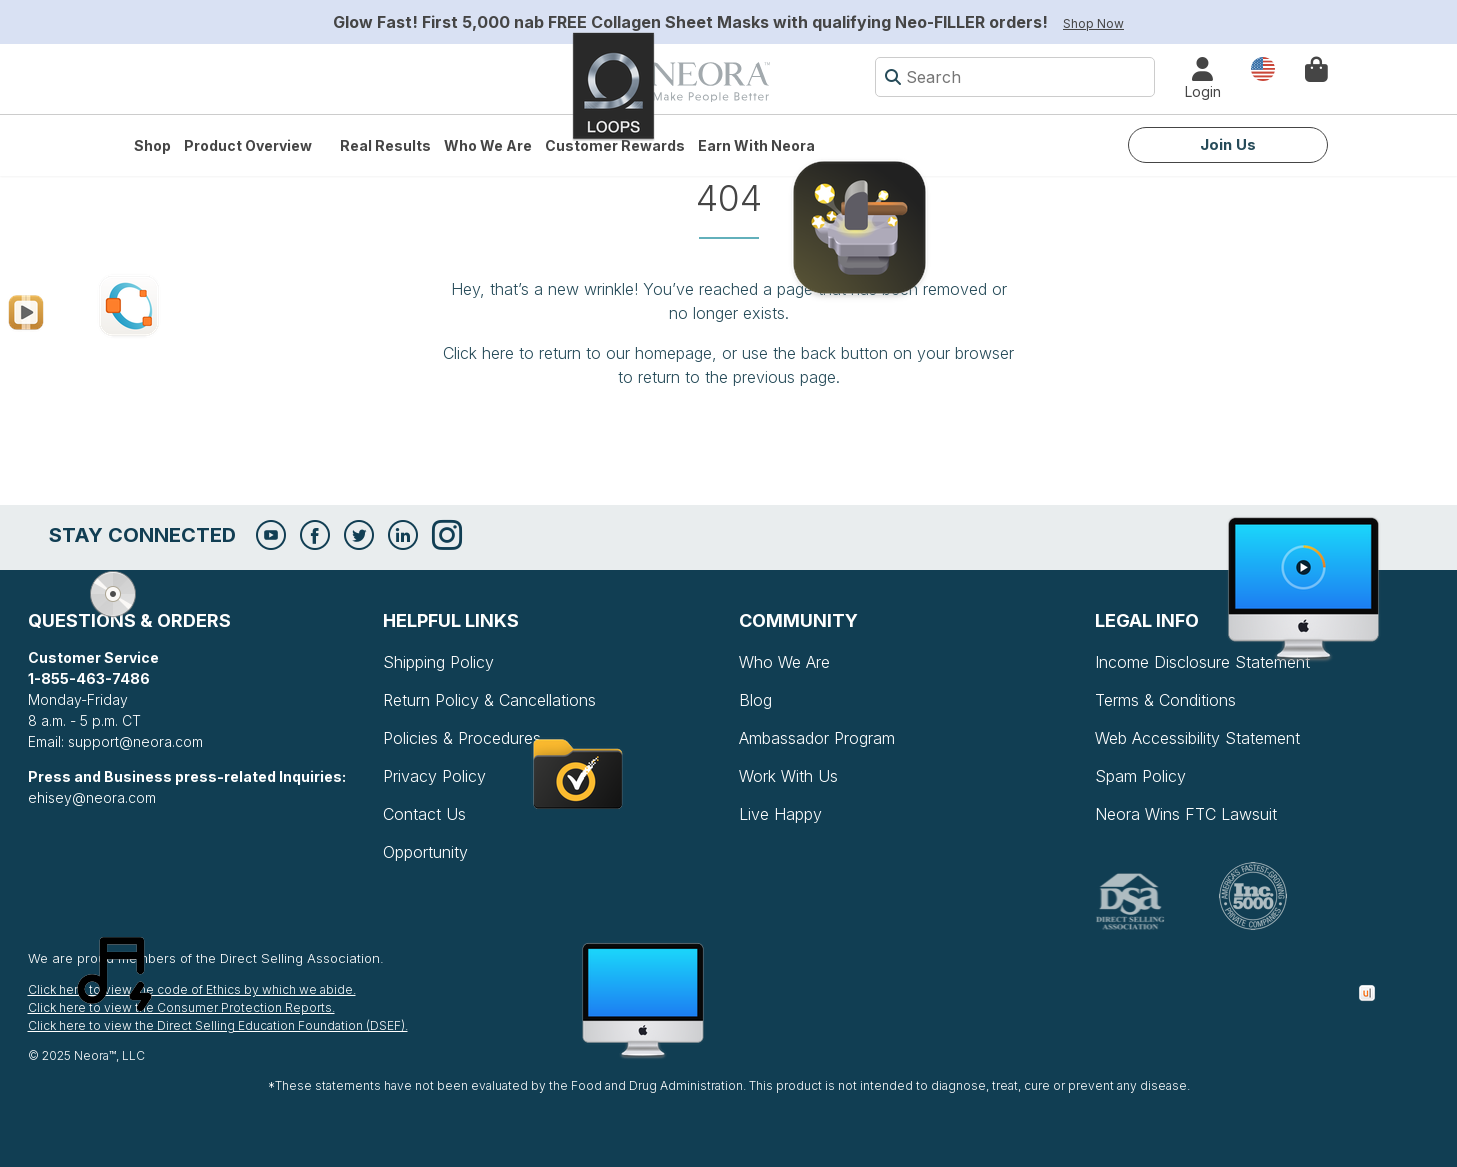  I want to click on open GNU Octave numerical computing application, so click(129, 305).